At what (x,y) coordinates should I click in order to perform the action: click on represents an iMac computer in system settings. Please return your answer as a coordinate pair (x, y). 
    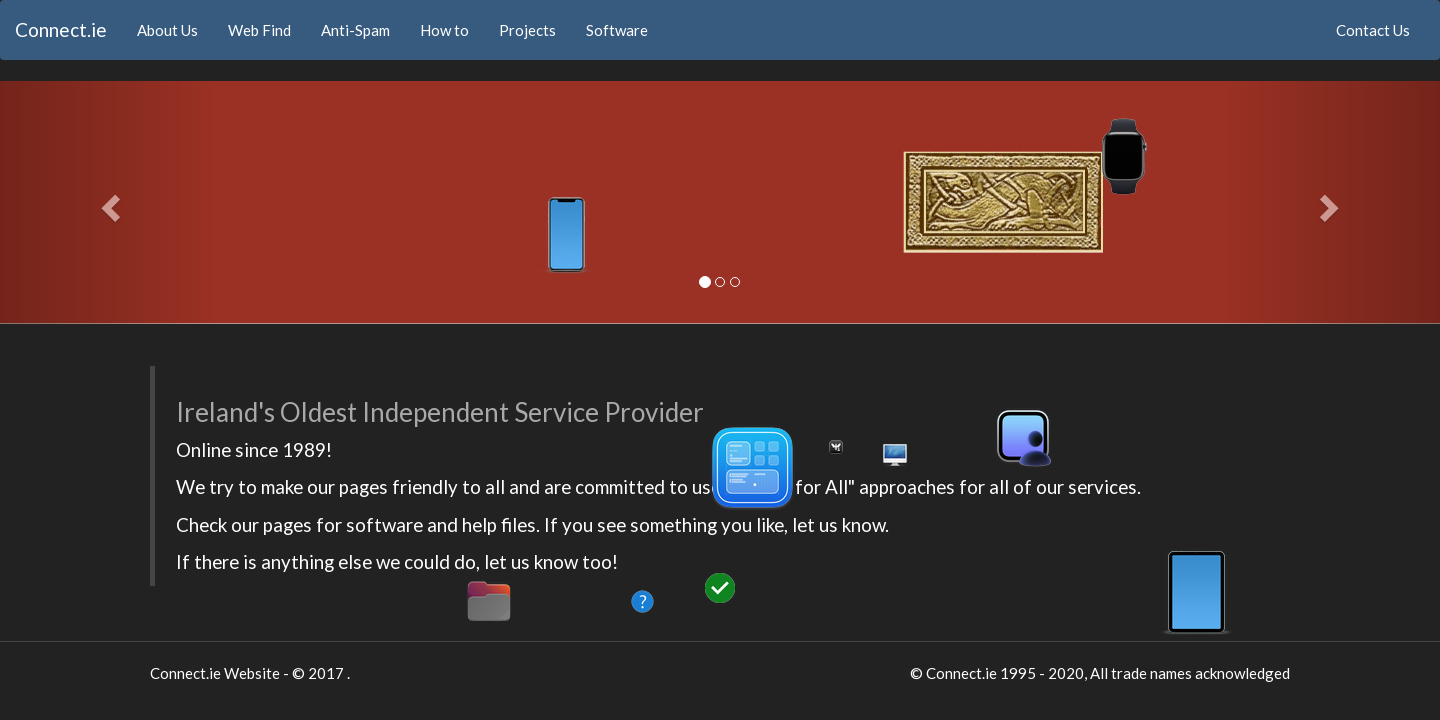
    Looking at the image, I should click on (895, 455).